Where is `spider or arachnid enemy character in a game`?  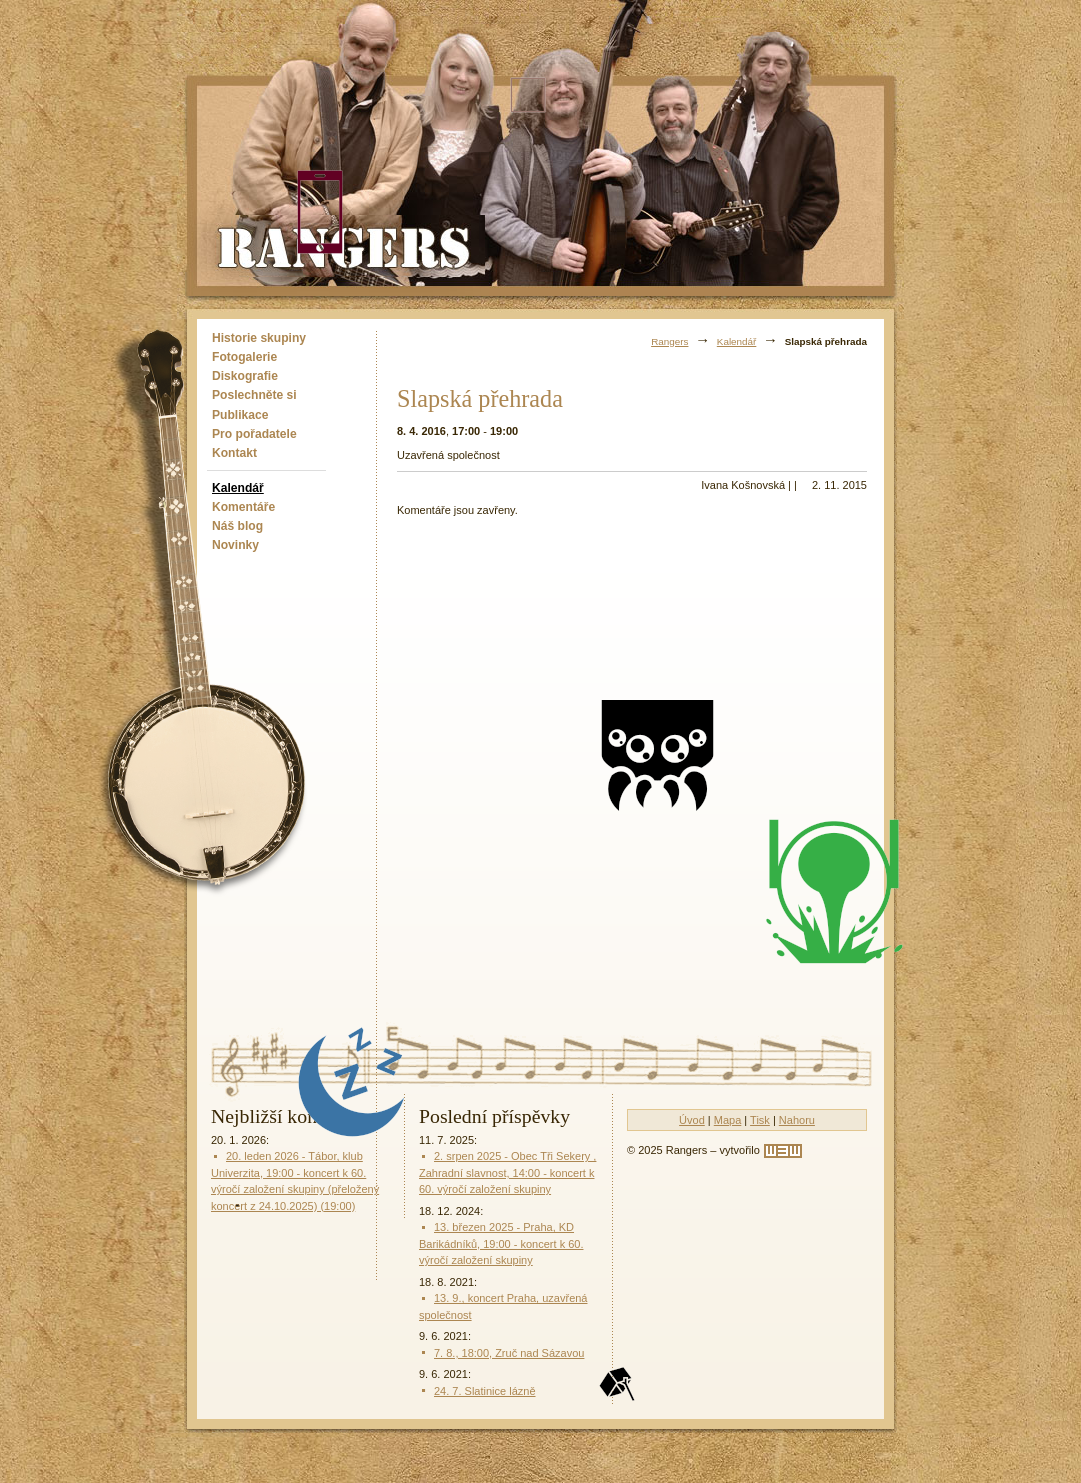
spider or arachnid enemy character in a game is located at coordinates (657, 755).